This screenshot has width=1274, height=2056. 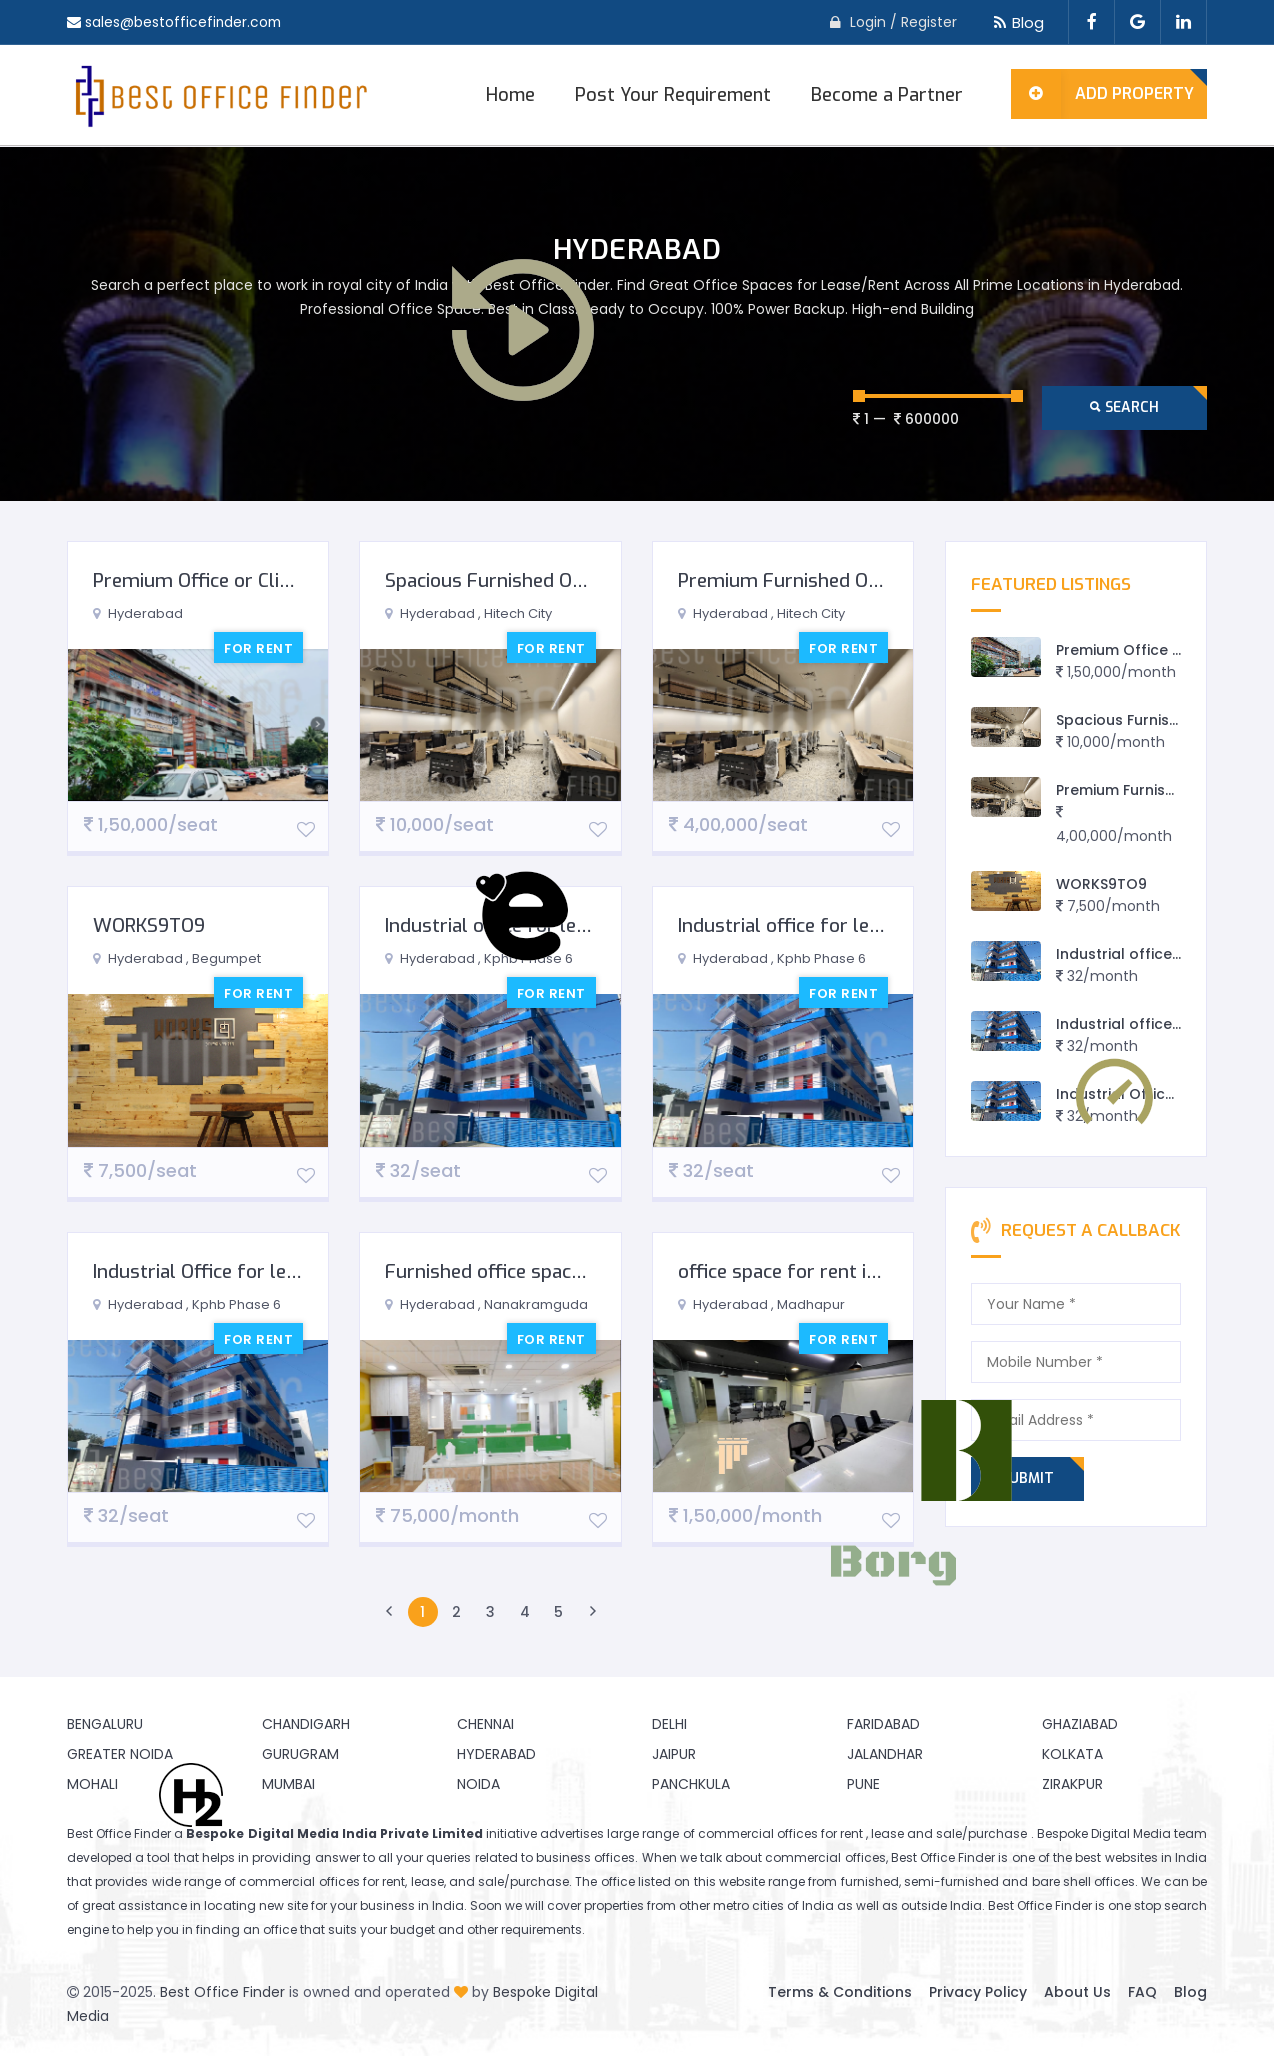 What do you see at coordinates (966, 1450) in the screenshot?
I see `open the Backstage casting app` at bounding box center [966, 1450].